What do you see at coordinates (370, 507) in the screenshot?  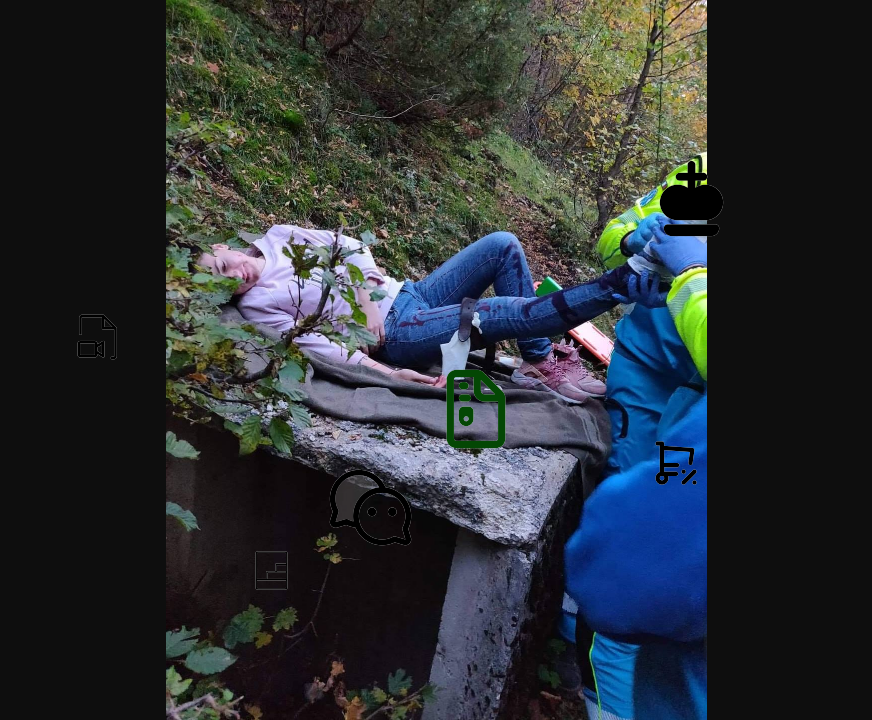 I see `open wechat messaging app` at bounding box center [370, 507].